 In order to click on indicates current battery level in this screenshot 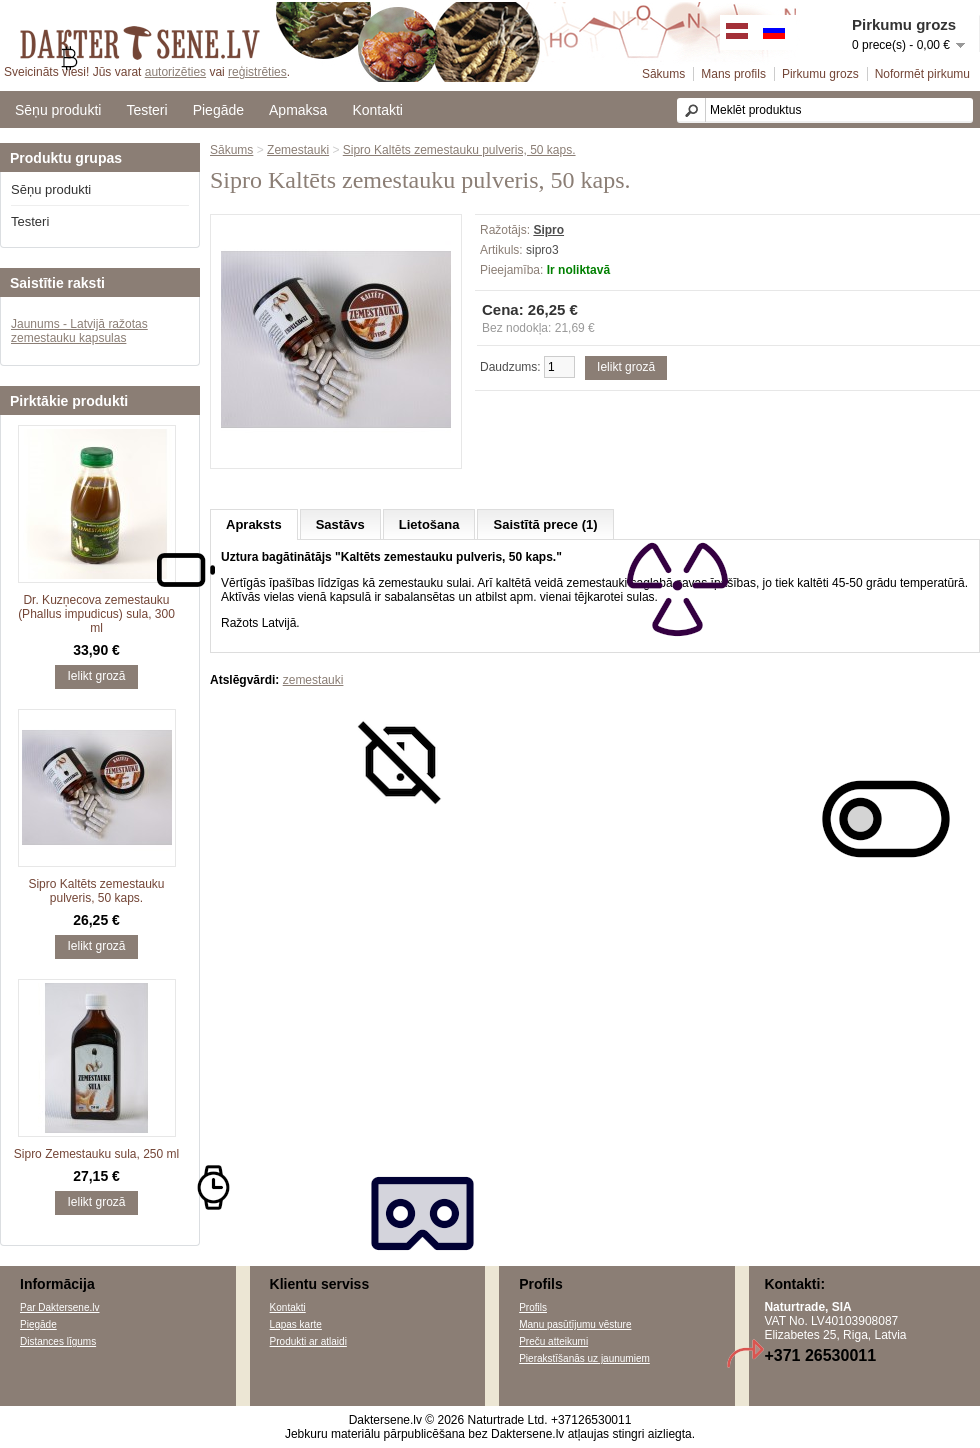, I will do `click(186, 570)`.